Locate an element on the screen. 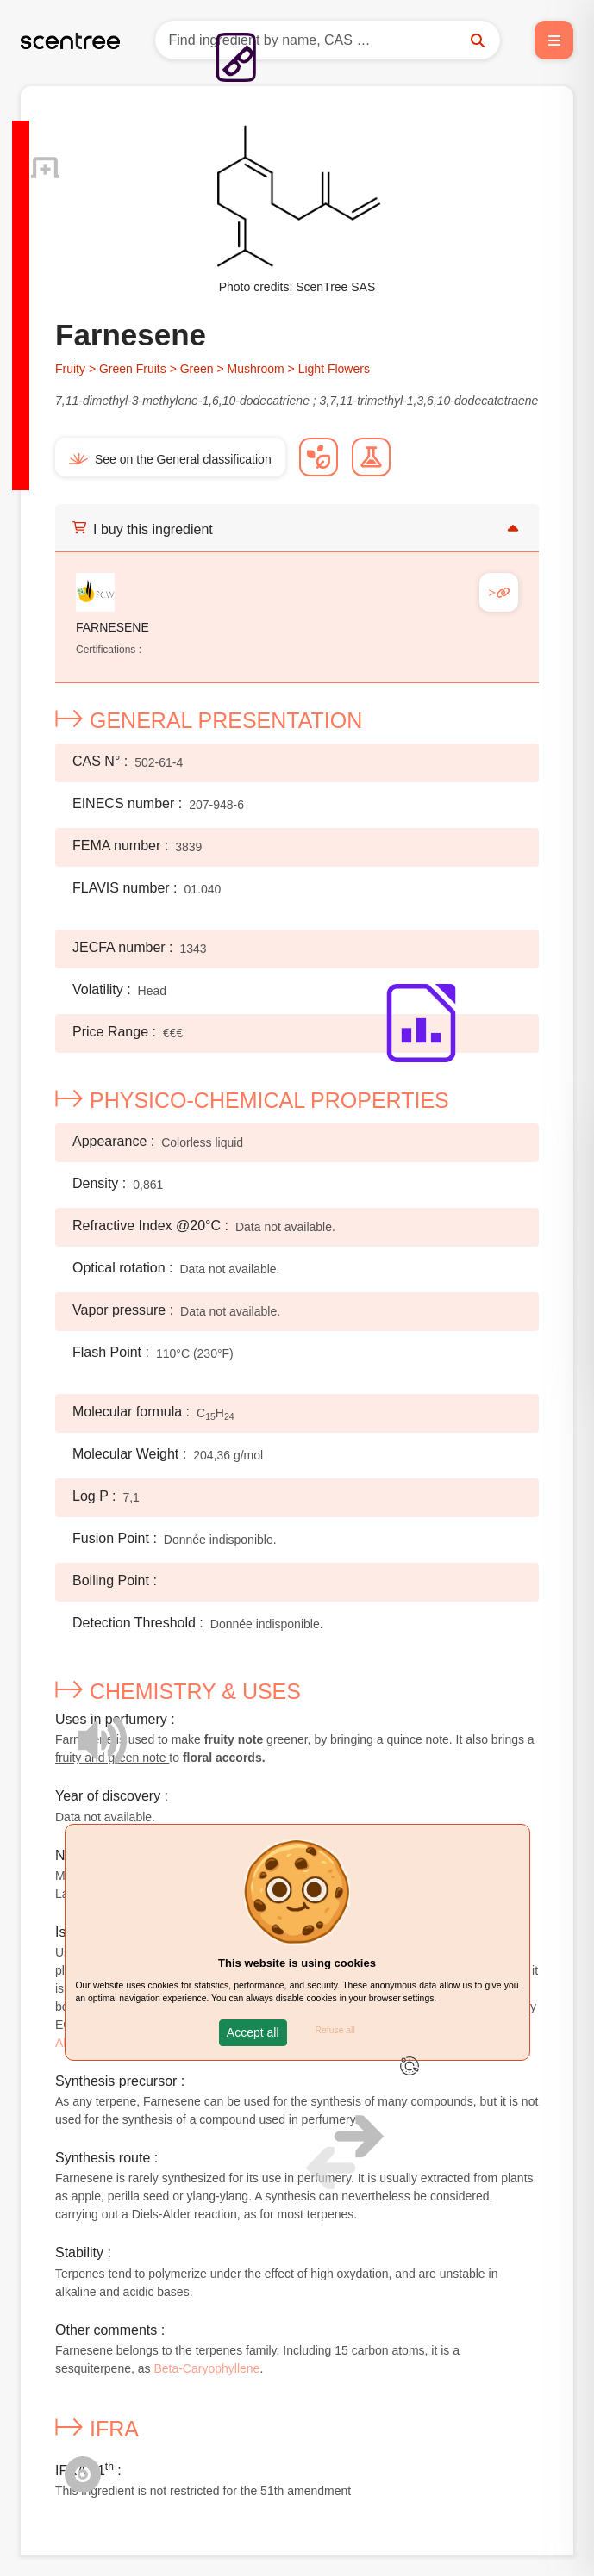 The image size is (594, 2576). indicates a blu-ray disc or BD media is located at coordinates (83, 2474).